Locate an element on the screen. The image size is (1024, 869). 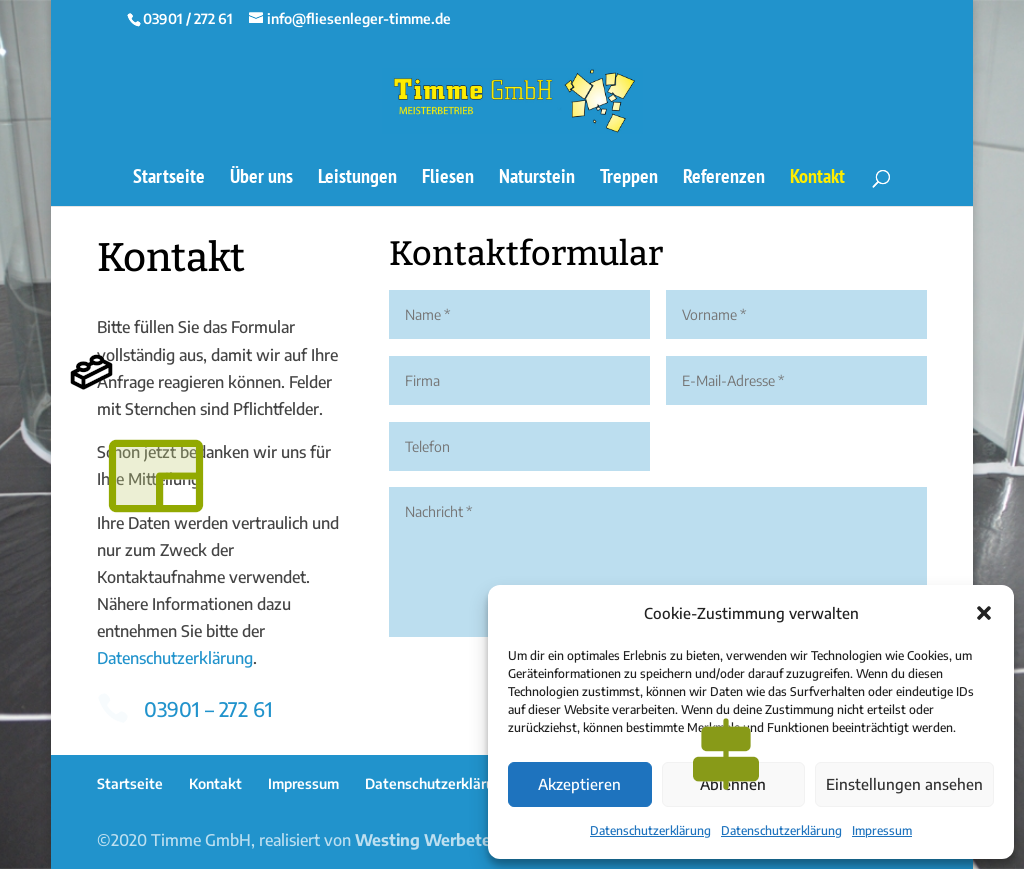
enable picture-in-picture mode is located at coordinates (156, 476).